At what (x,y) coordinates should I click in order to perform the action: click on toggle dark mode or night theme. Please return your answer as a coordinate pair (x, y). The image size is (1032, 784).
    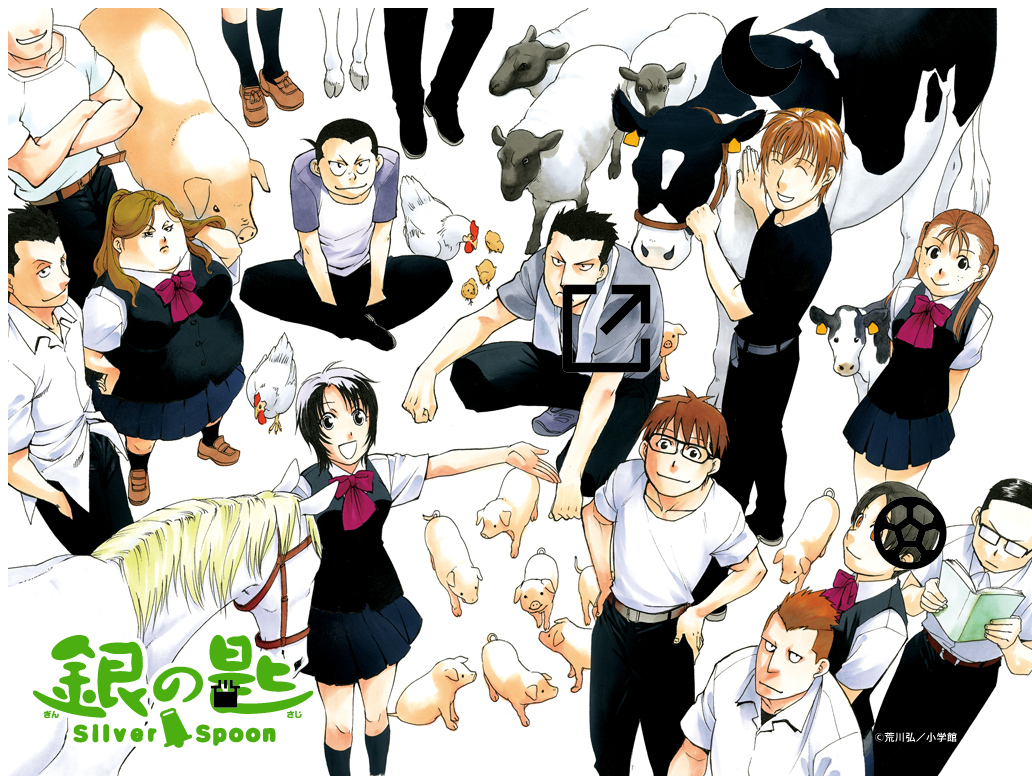
    Looking at the image, I should click on (761, 56).